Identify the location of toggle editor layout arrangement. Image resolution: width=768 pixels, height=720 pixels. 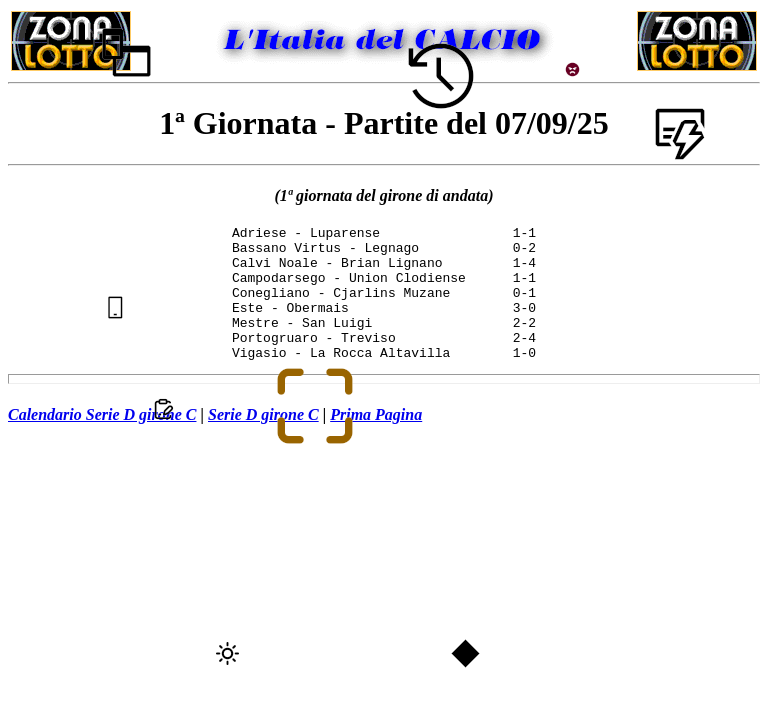
(126, 52).